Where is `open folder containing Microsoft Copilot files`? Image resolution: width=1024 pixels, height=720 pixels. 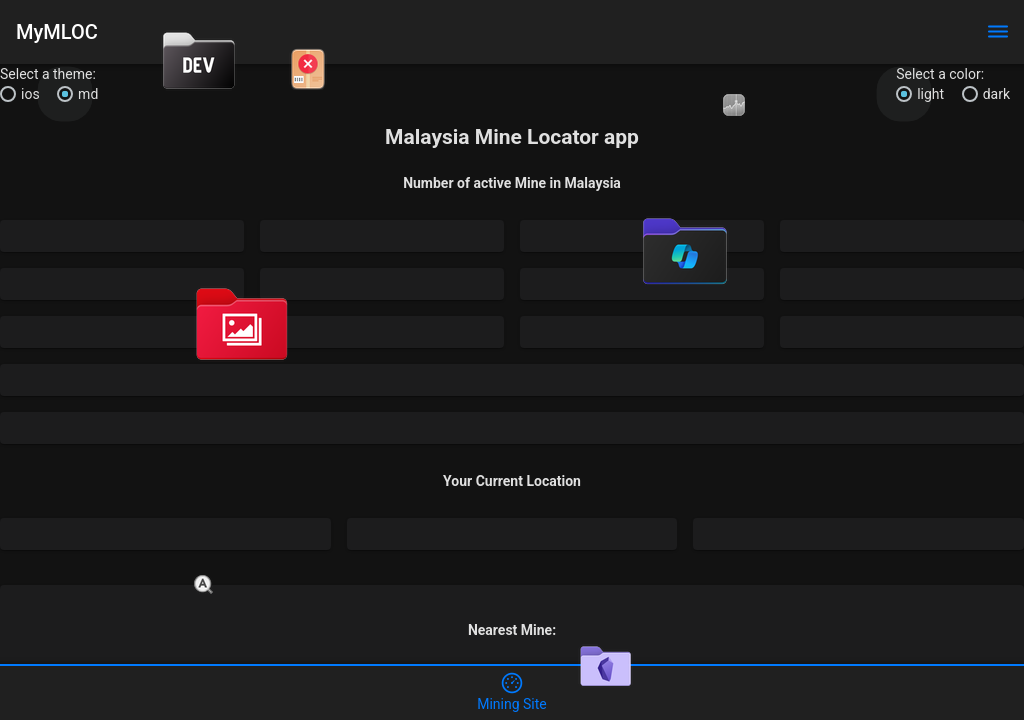 open folder containing Microsoft Copilot files is located at coordinates (684, 253).